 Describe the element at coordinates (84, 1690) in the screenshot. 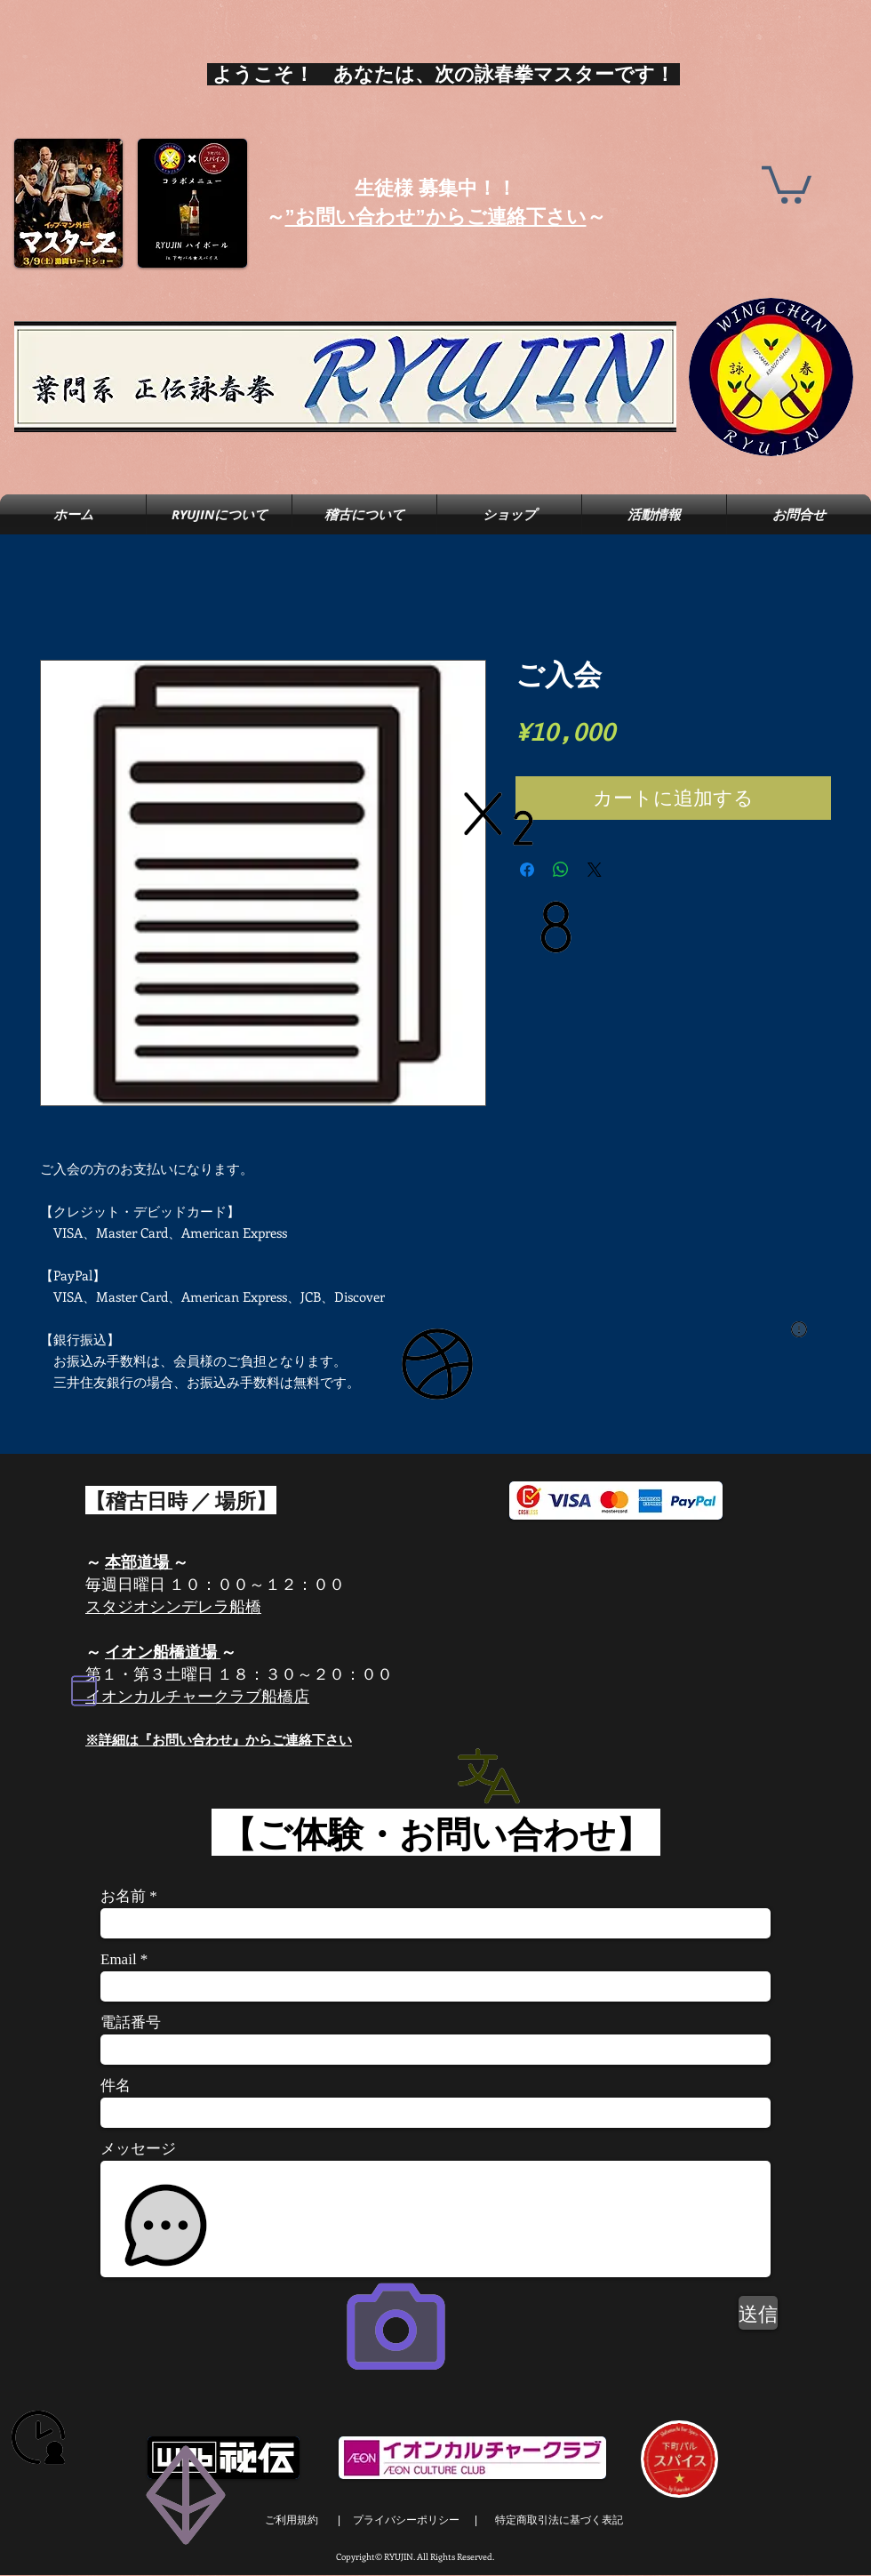

I see `switch to tablet view` at that location.